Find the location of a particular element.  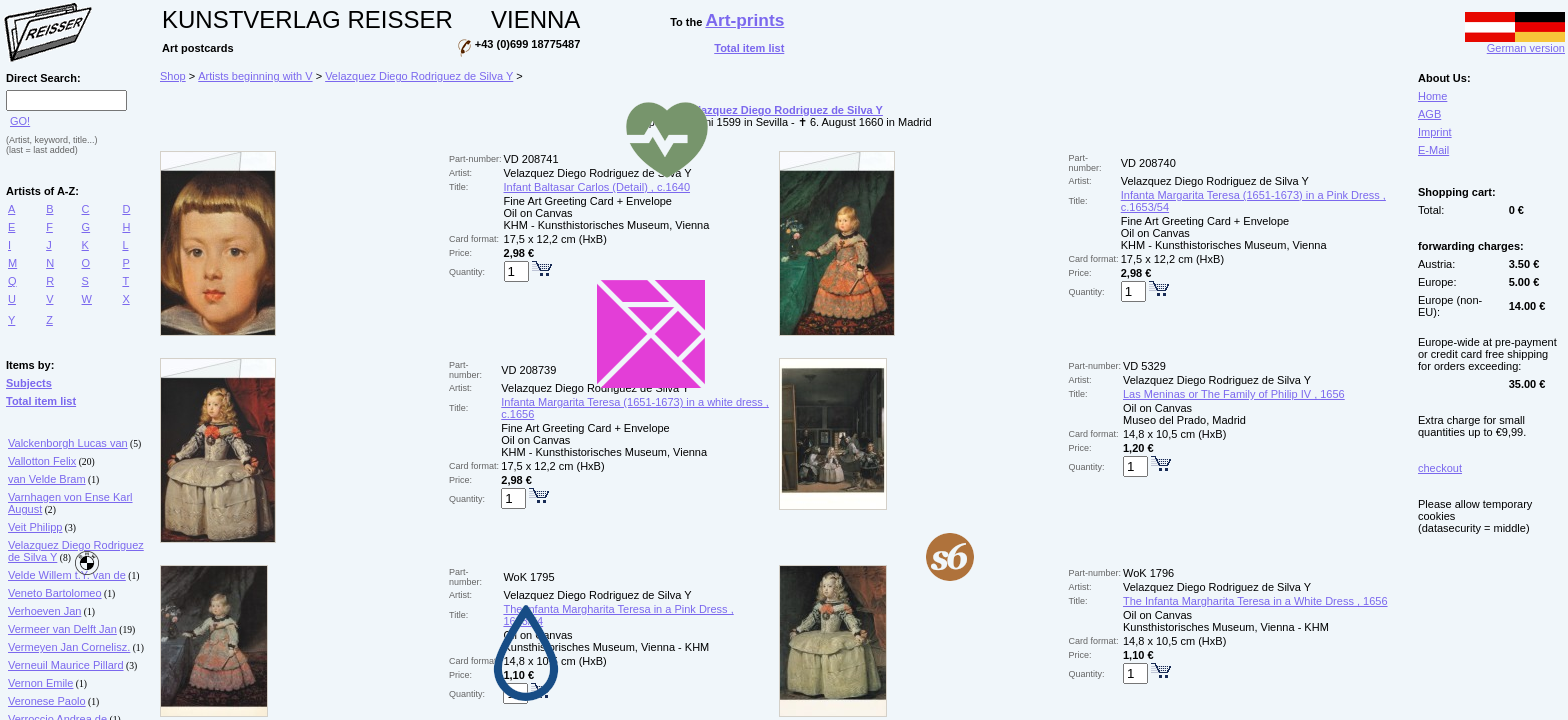

BMW brand logo is located at coordinates (87, 563).